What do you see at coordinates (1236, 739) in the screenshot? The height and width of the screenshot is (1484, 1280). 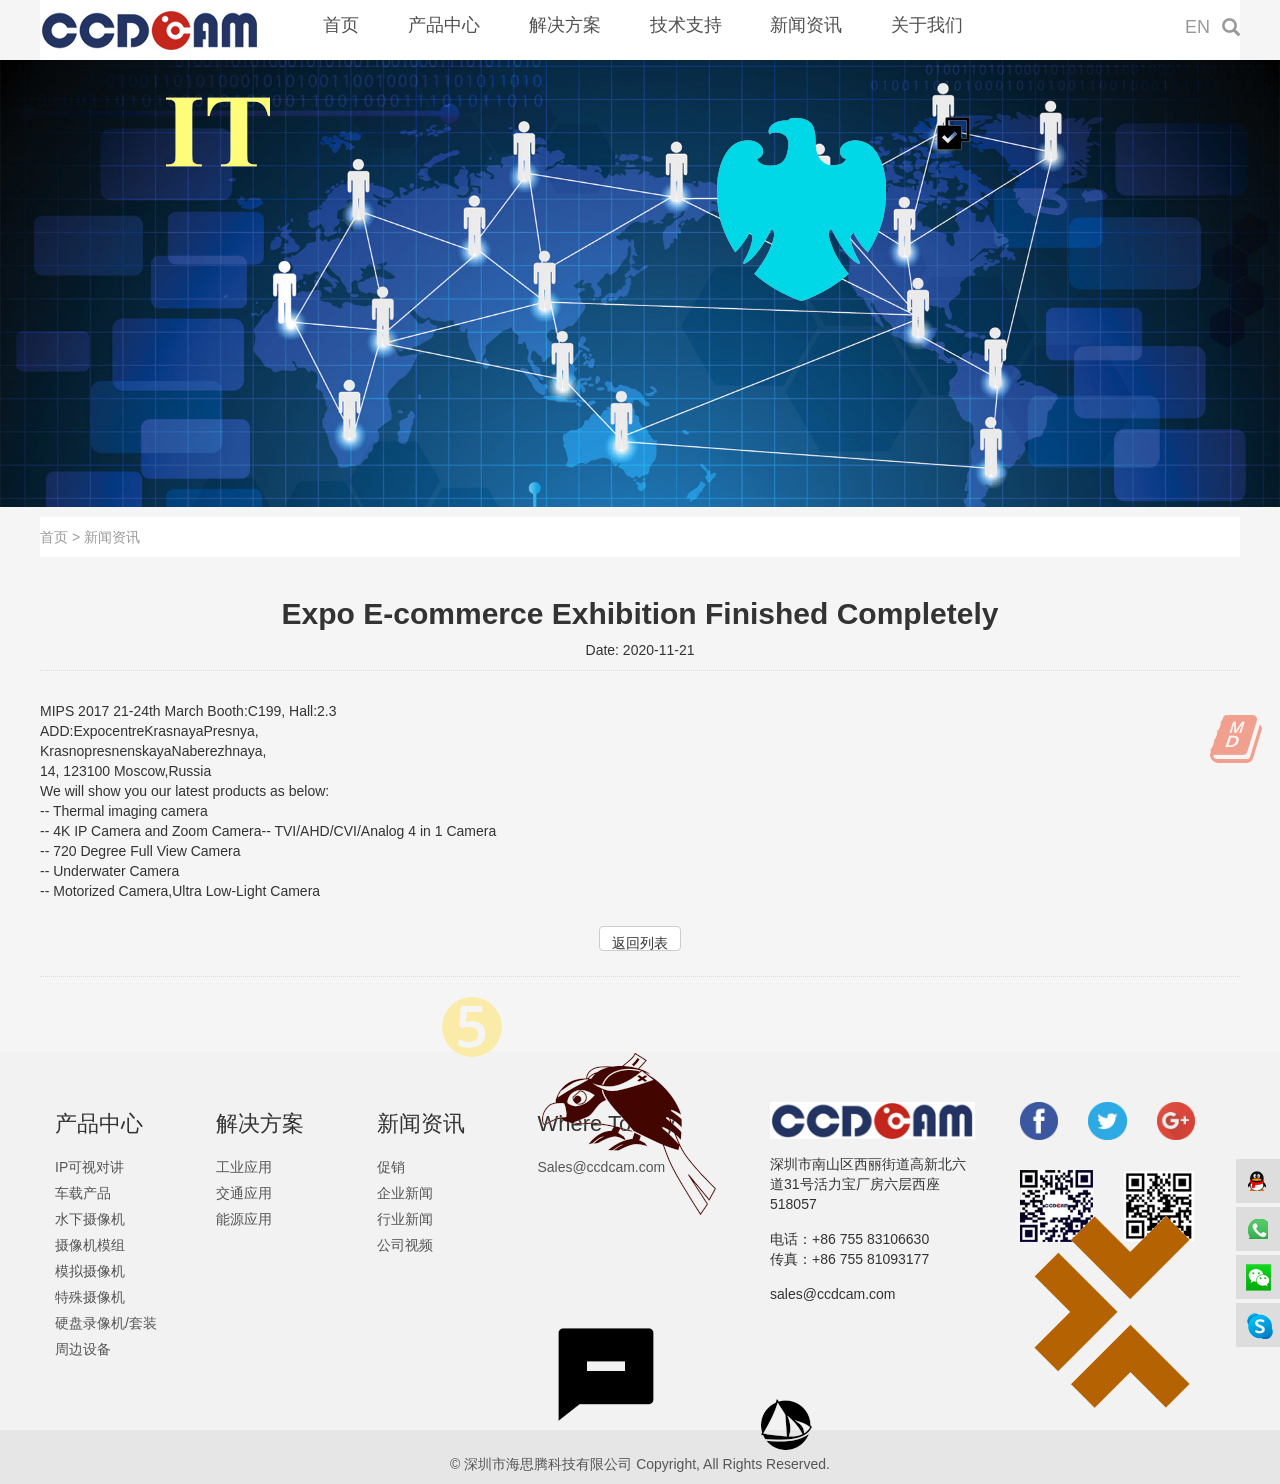 I see `mdbook documentation tool logo` at bounding box center [1236, 739].